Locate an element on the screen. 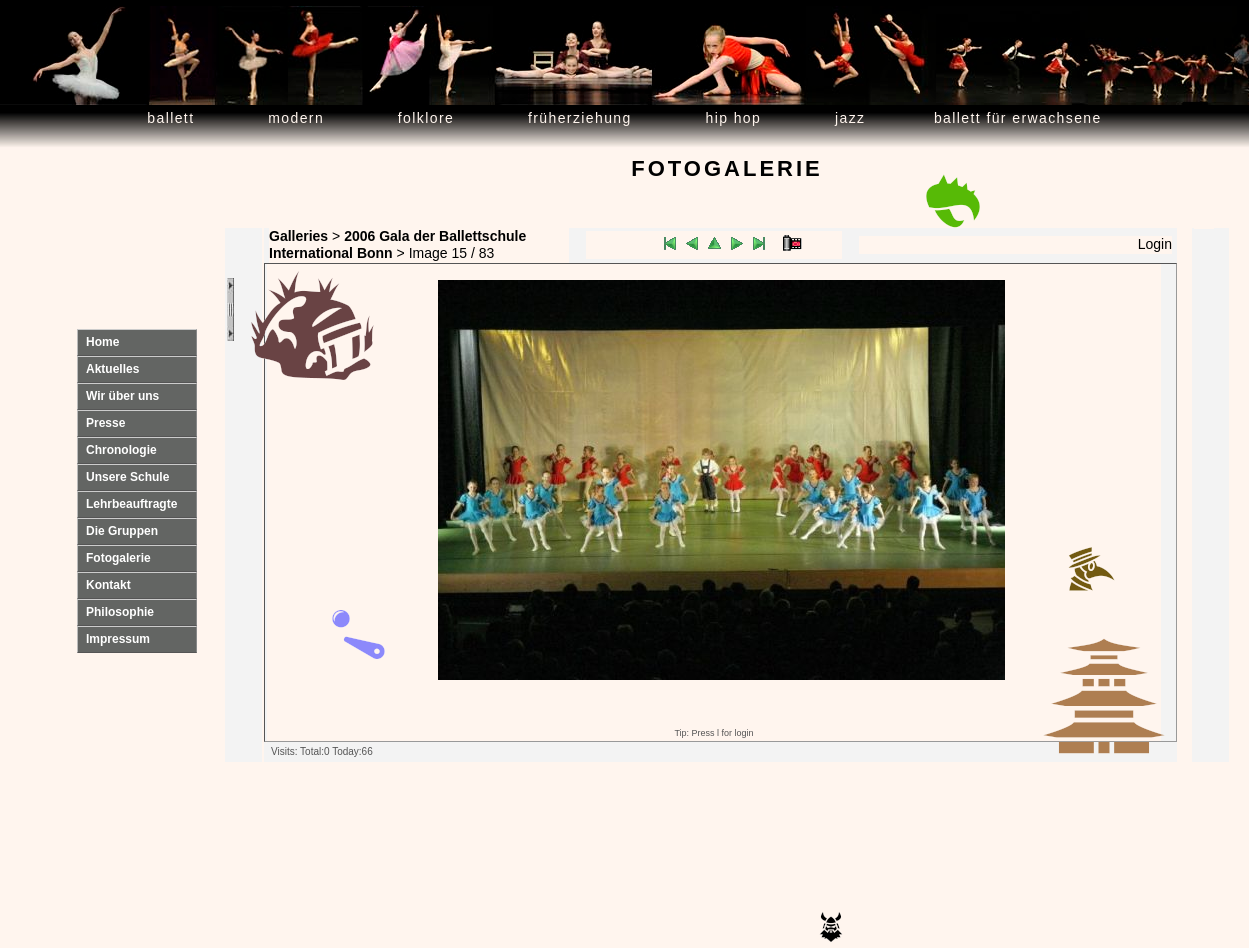  view asian temple or landmark location is located at coordinates (1104, 696).